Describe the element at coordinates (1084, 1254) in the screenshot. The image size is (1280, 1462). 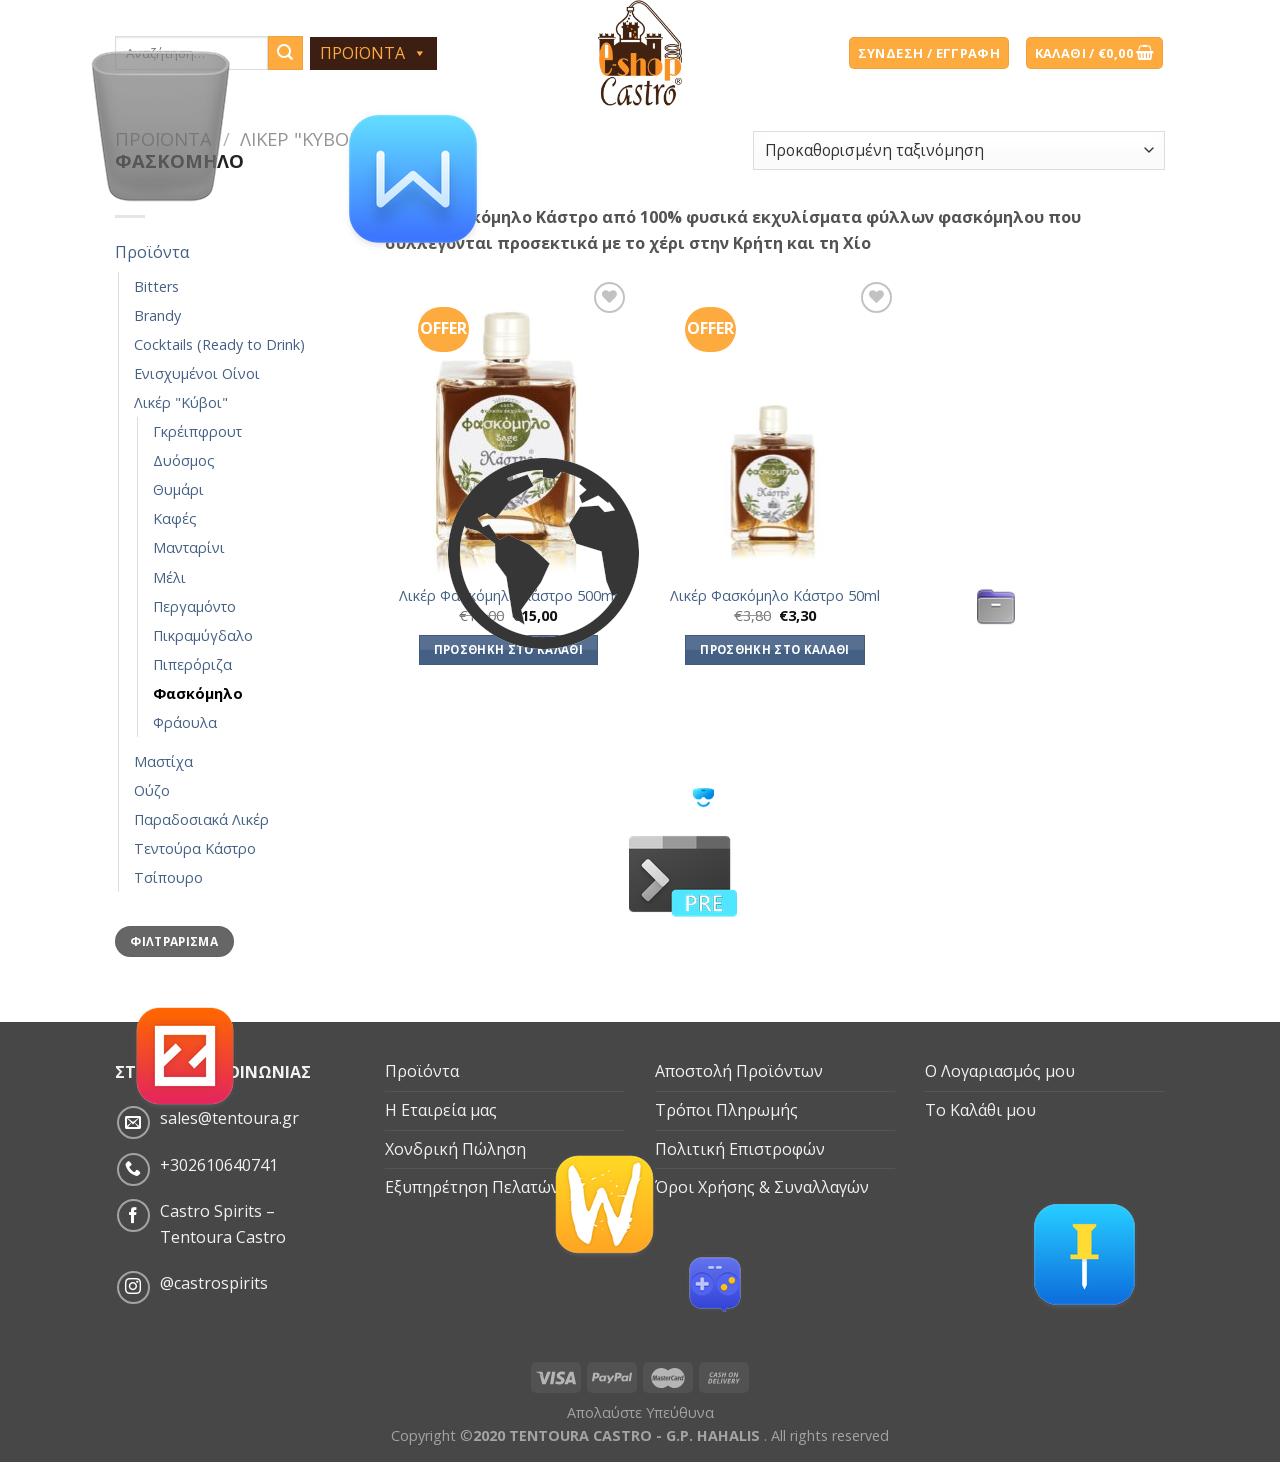
I see `open pinapp for saving and organizing pins` at that location.